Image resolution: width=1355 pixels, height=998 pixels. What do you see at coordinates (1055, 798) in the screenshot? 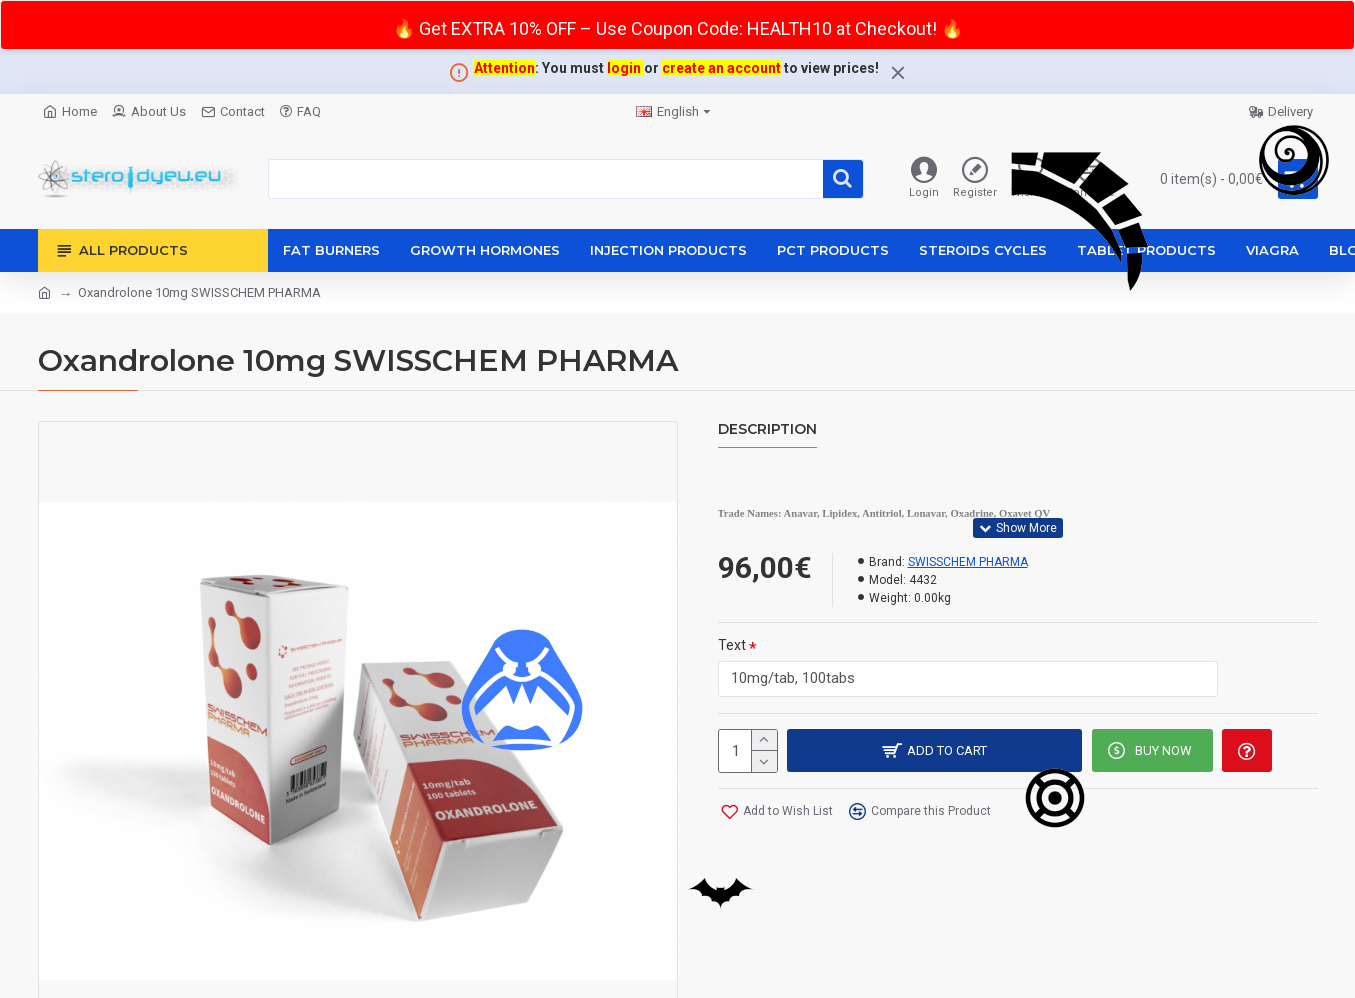
I see `target or focus indicator` at bounding box center [1055, 798].